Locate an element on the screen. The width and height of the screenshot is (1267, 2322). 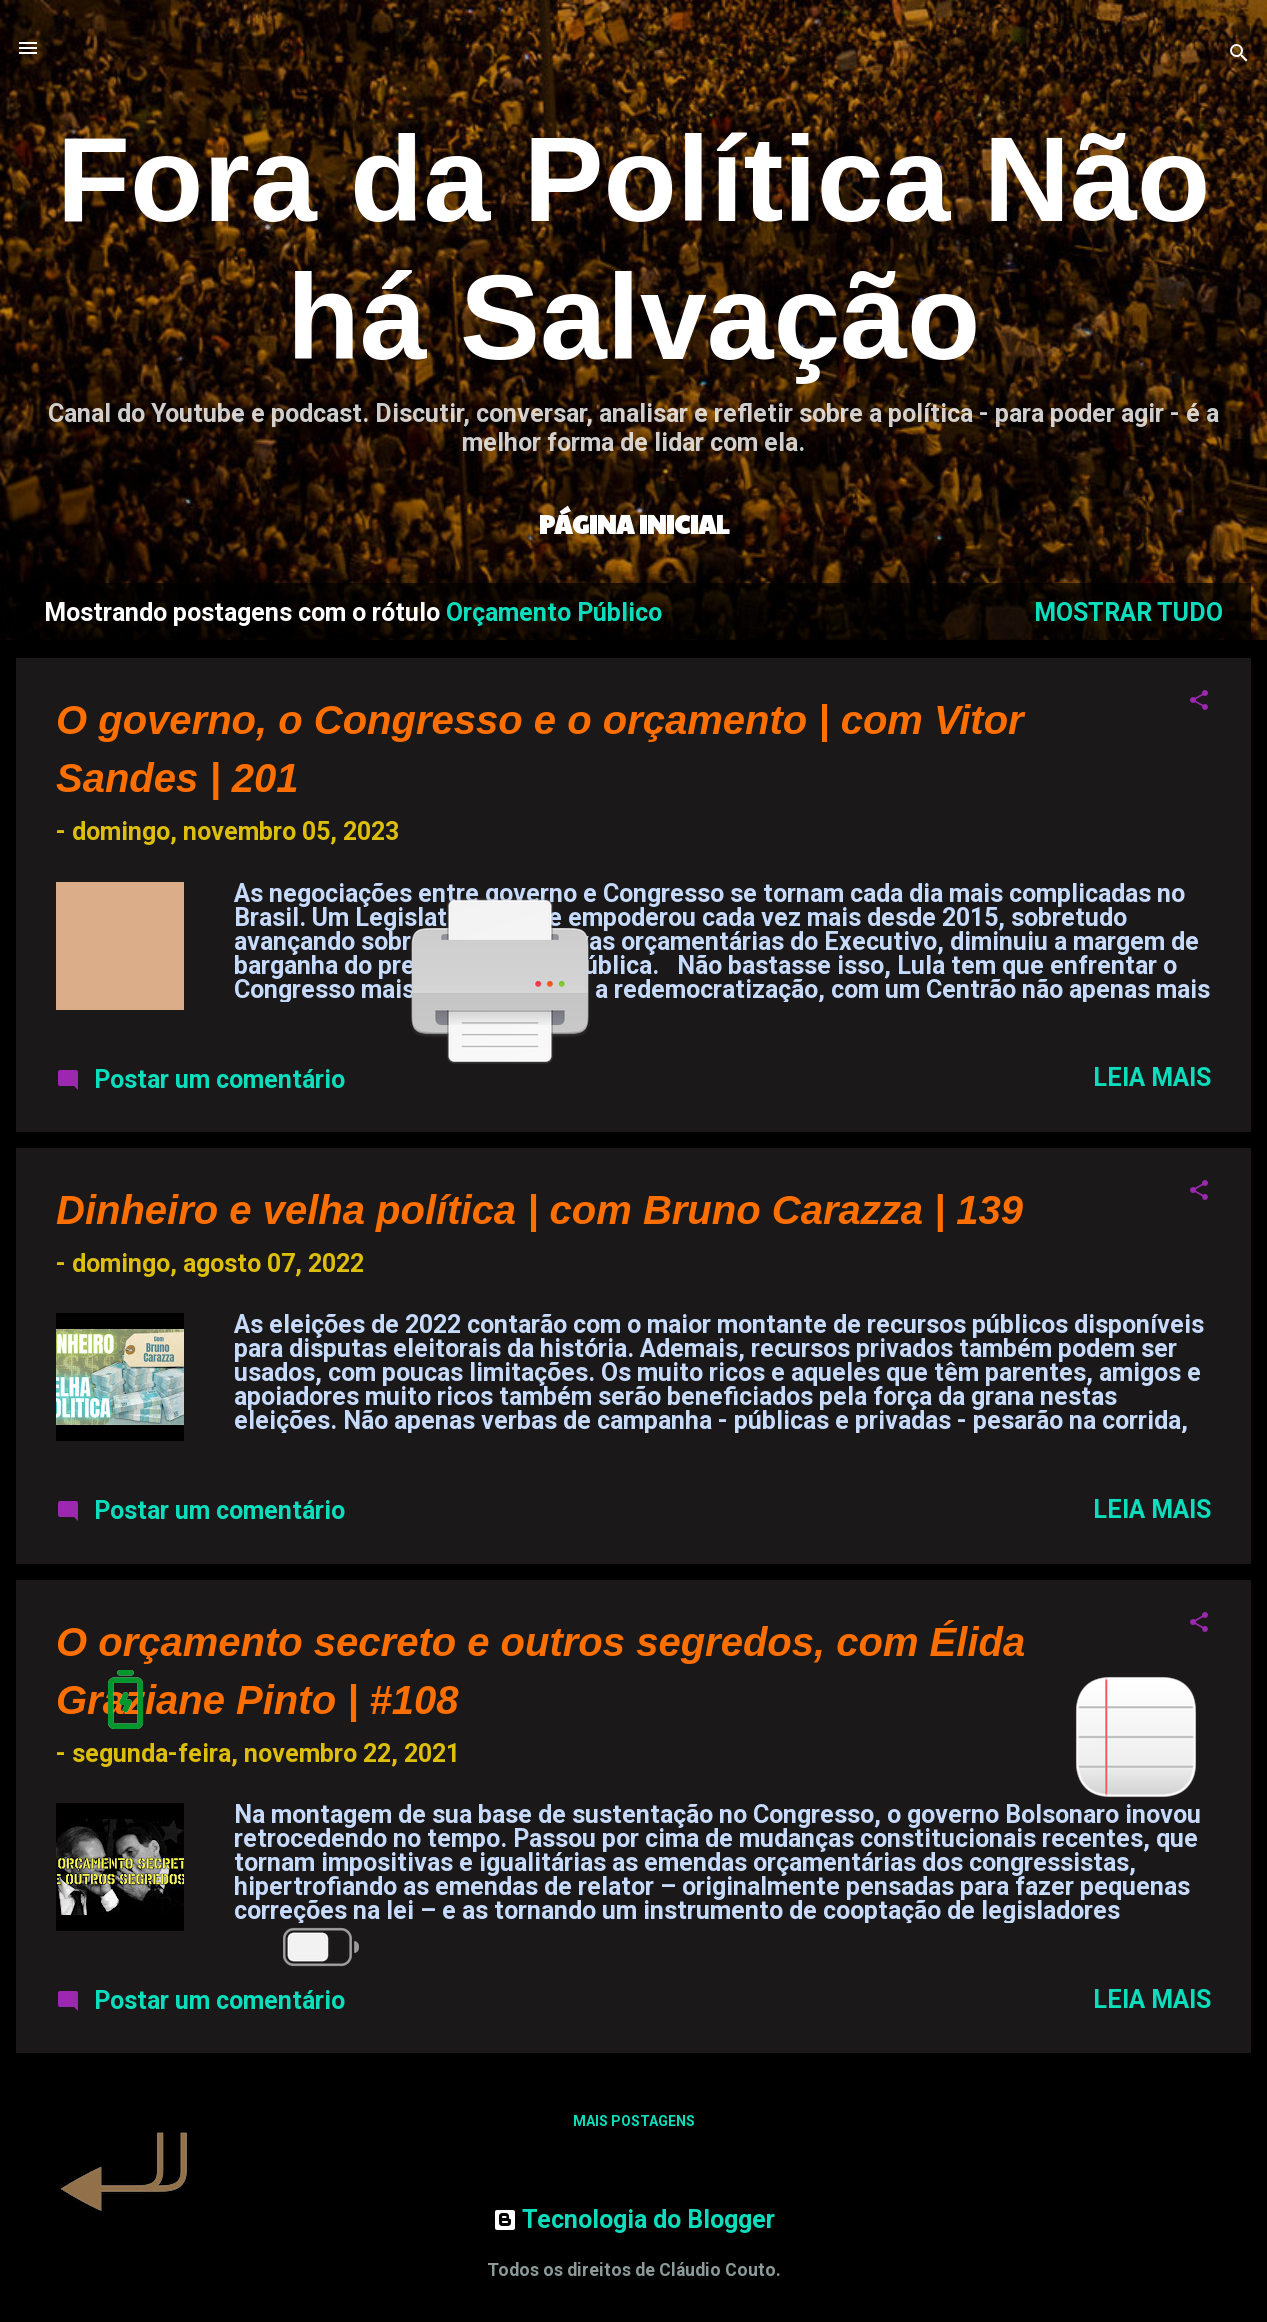
access printer settings and options is located at coordinates (500, 981).